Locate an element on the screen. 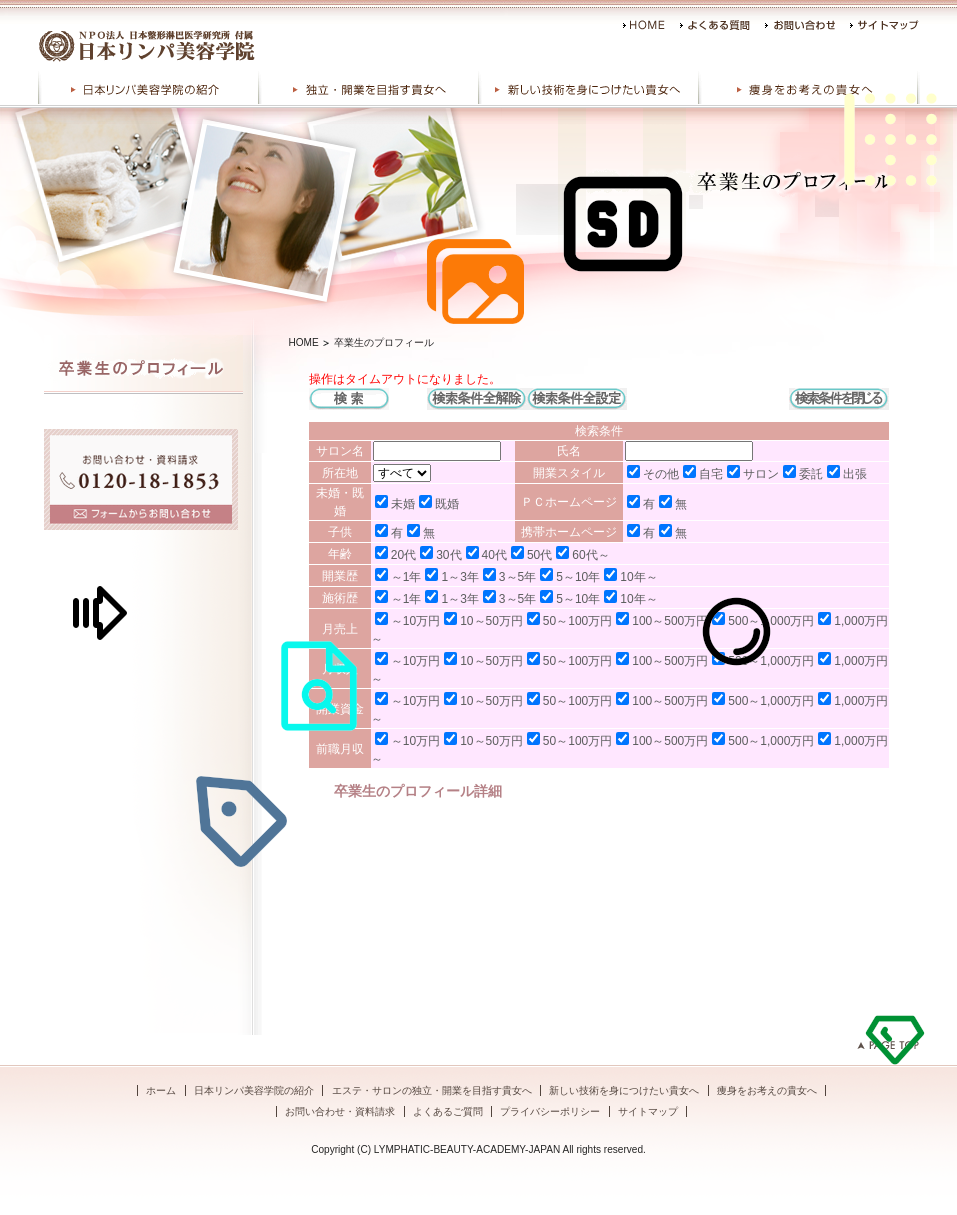 This screenshot has width=957, height=1215. indicates standard definition video quality is located at coordinates (623, 224).